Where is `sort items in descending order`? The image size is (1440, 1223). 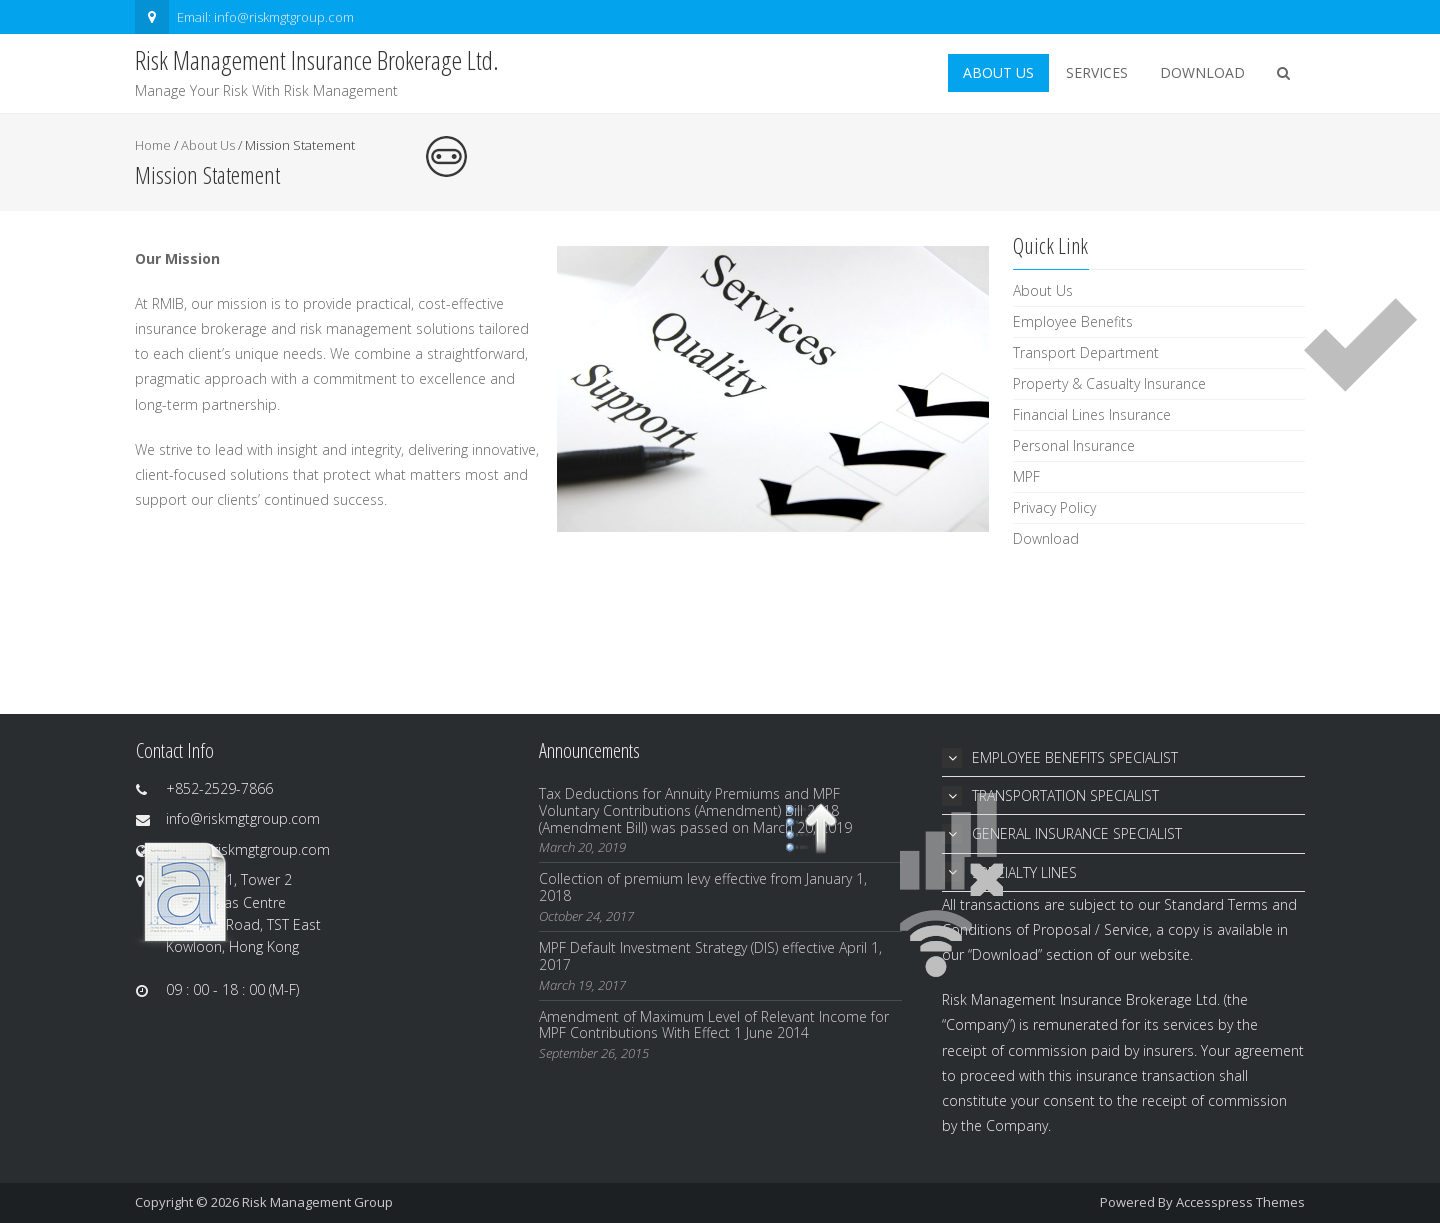 sort items in descending order is located at coordinates (813, 829).